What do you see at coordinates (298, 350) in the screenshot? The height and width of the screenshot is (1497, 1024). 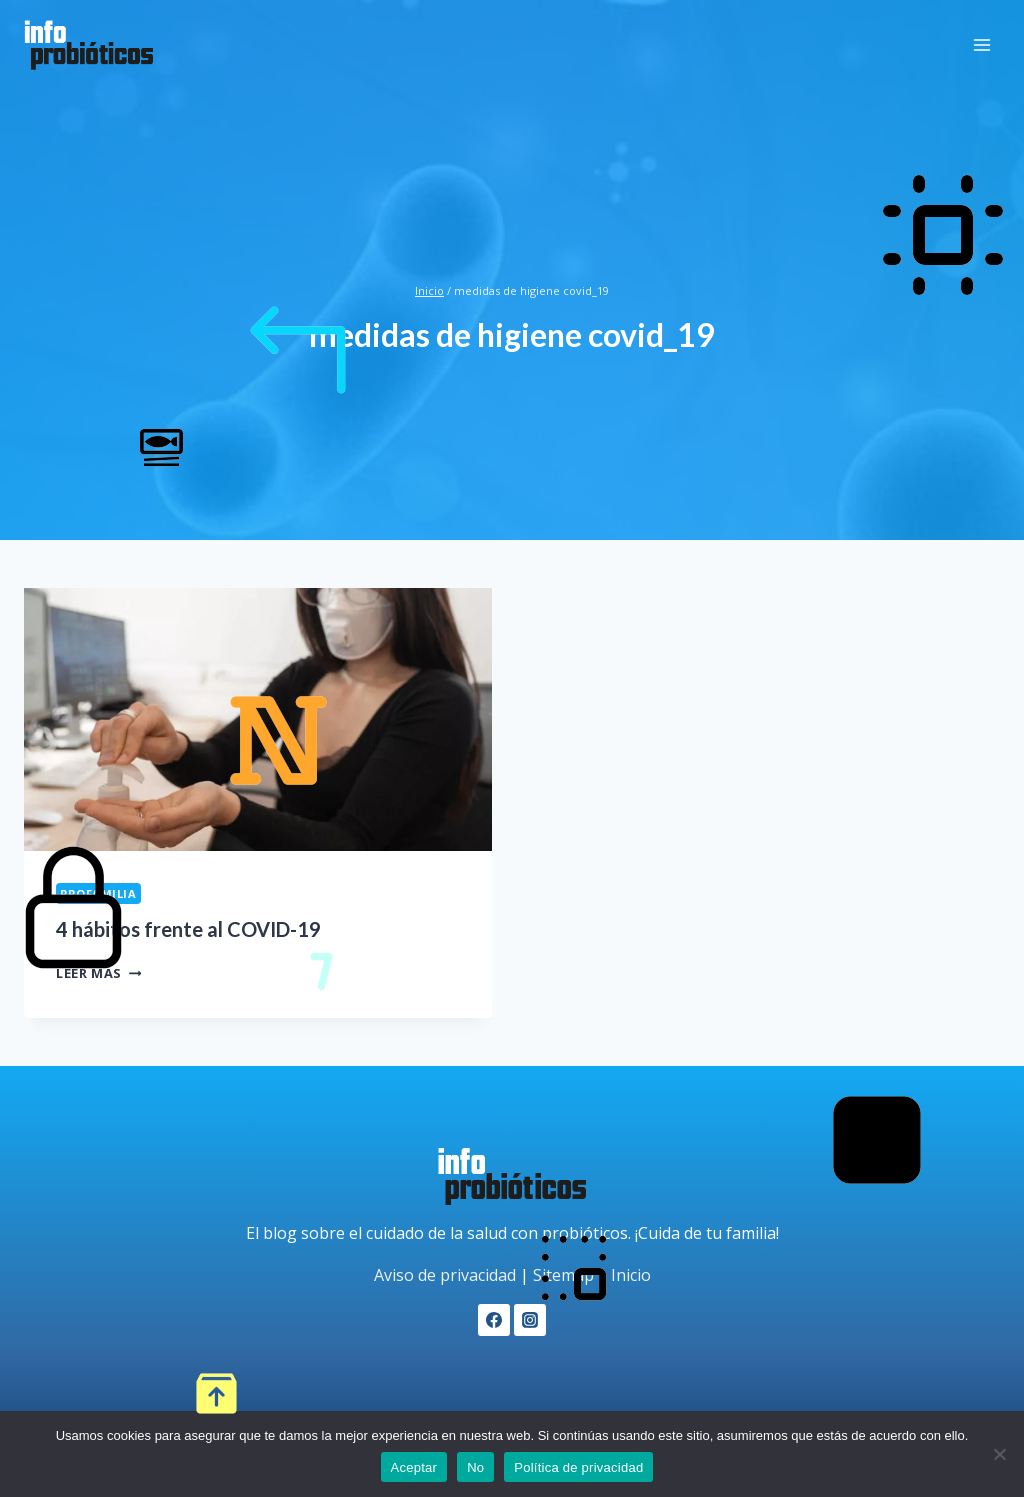 I see `go back to previous screen or step` at bounding box center [298, 350].